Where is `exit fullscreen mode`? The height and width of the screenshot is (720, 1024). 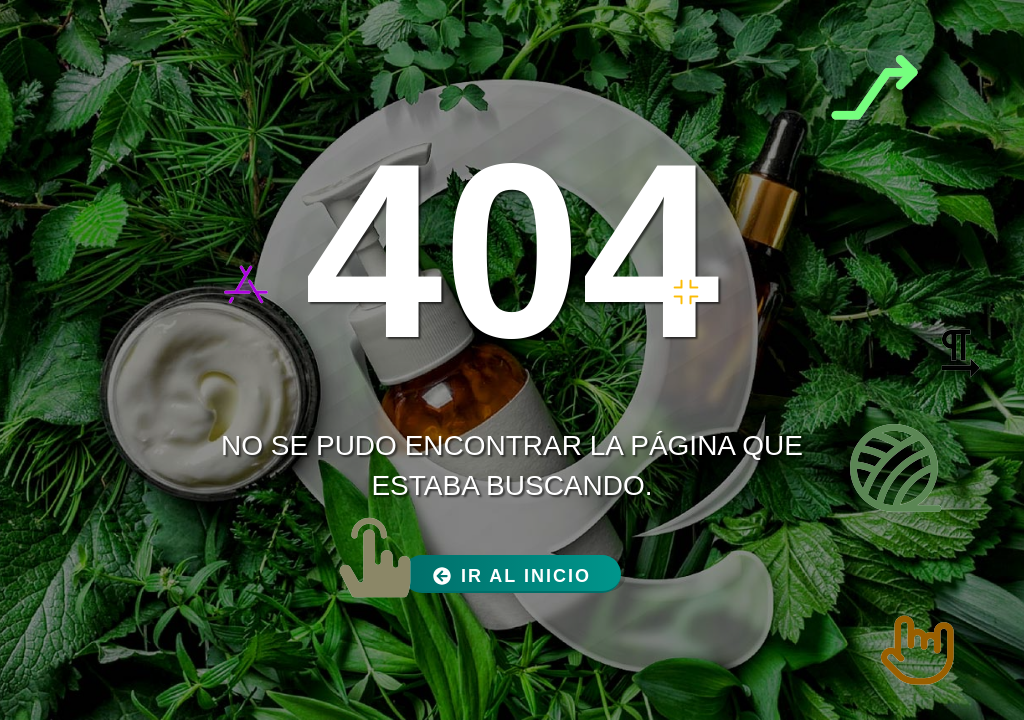 exit fullscreen mode is located at coordinates (686, 292).